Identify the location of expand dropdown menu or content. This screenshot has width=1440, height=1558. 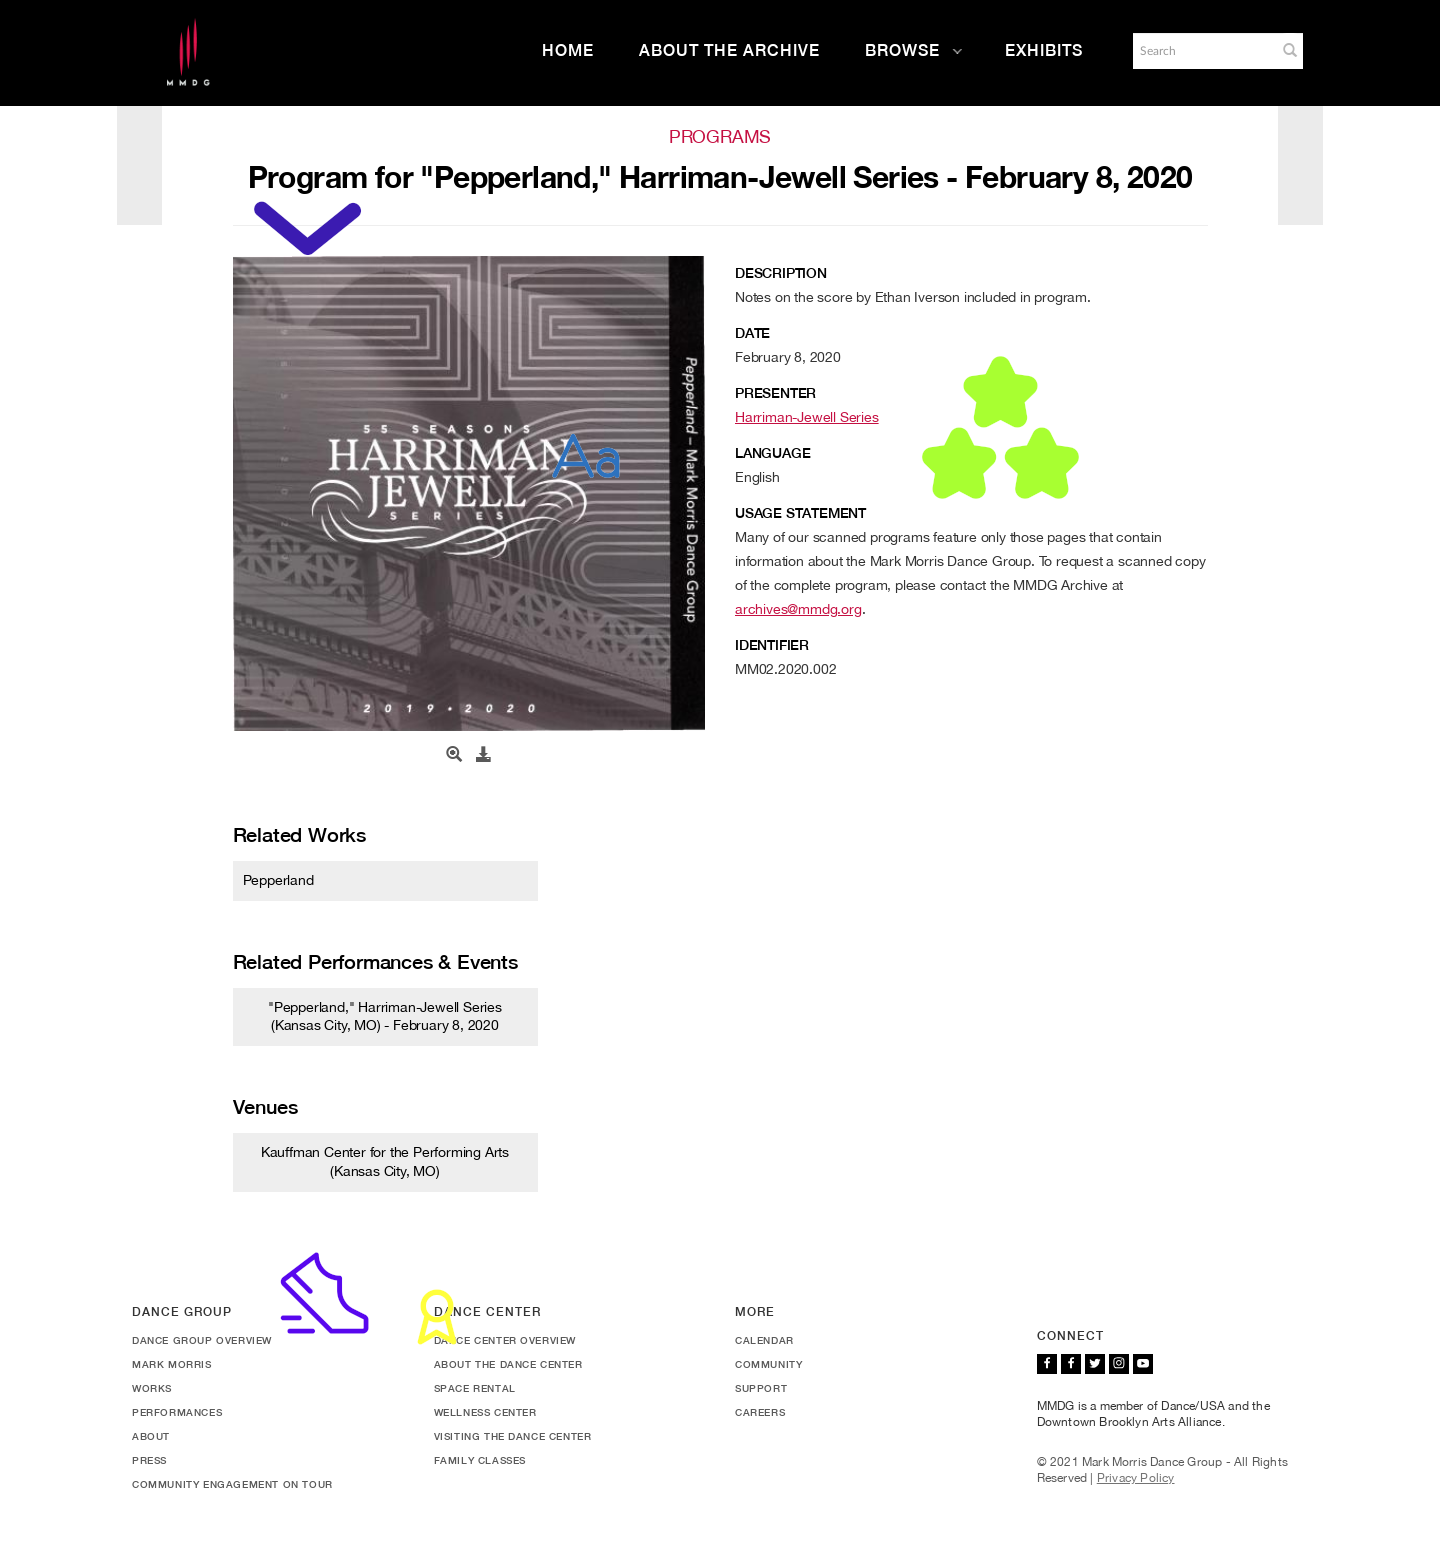
(307, 224).